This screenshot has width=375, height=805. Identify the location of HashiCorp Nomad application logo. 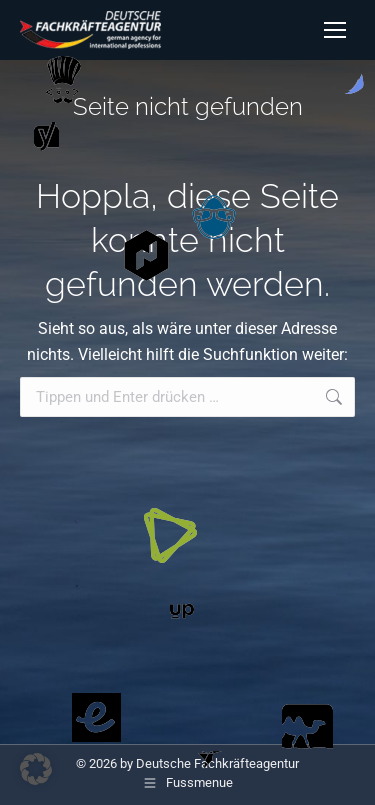
(146, 255).